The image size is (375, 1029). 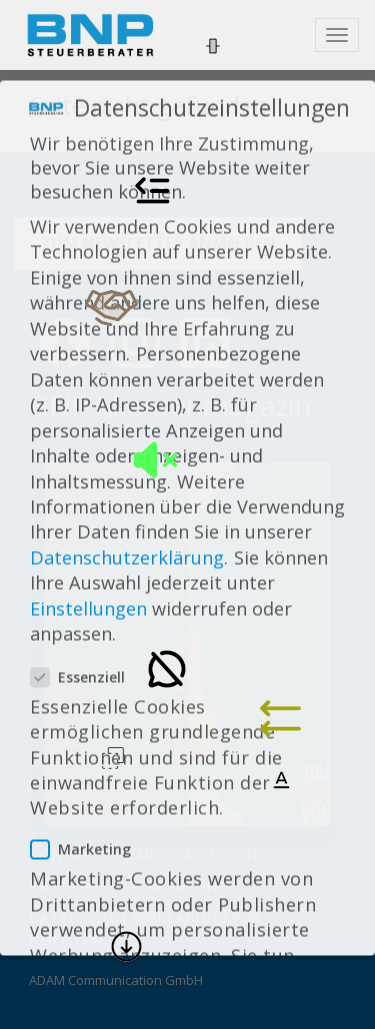 What do you see at coordinates (157, 460) in the screenshot?
I see `mute audio or sound` at bounding box center [157, 460].